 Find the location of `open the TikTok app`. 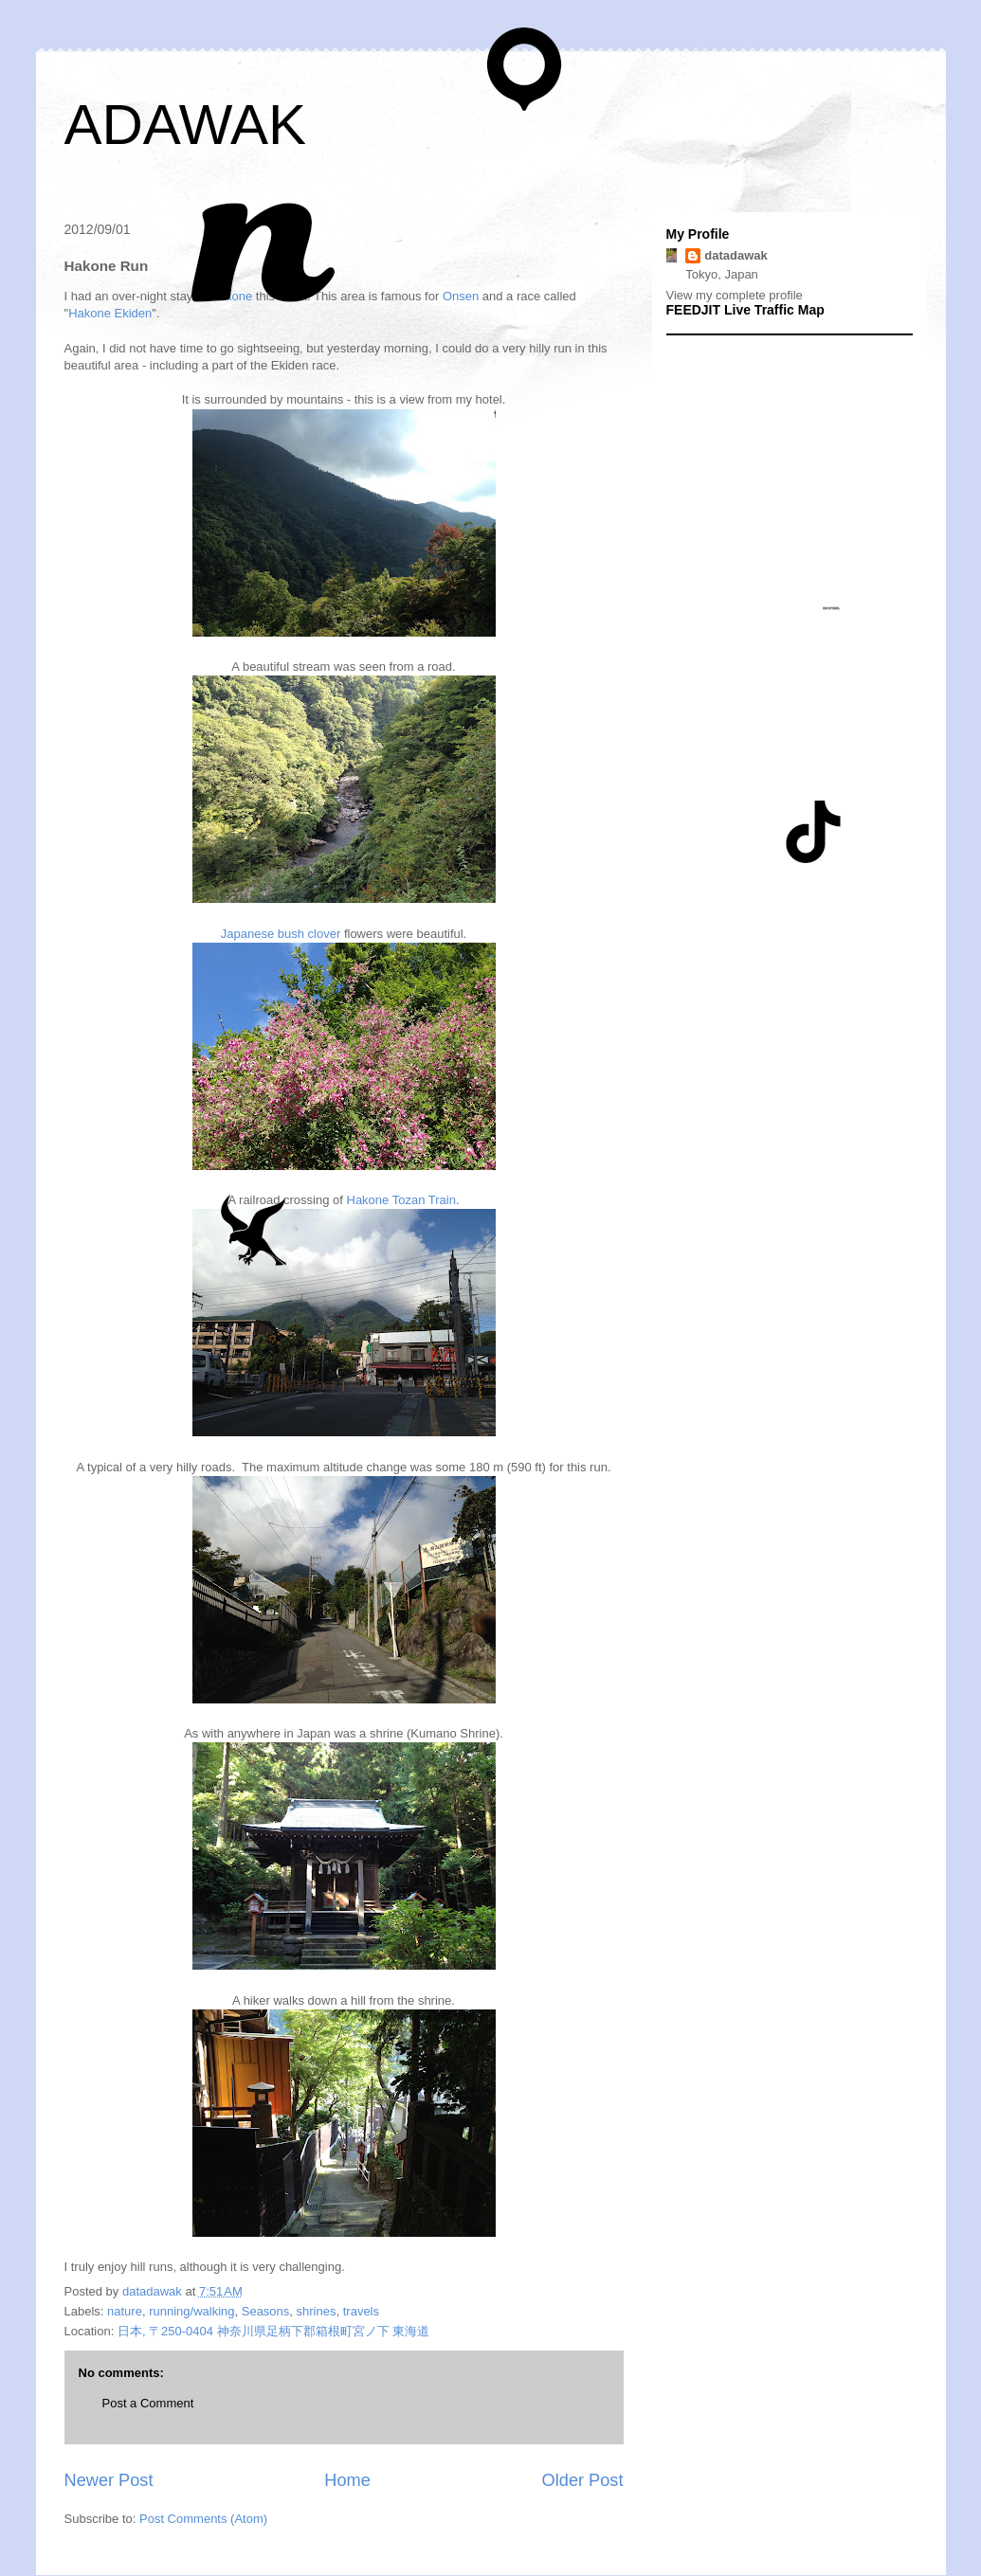

open the TikTok app is located at coordinates (813, 832).